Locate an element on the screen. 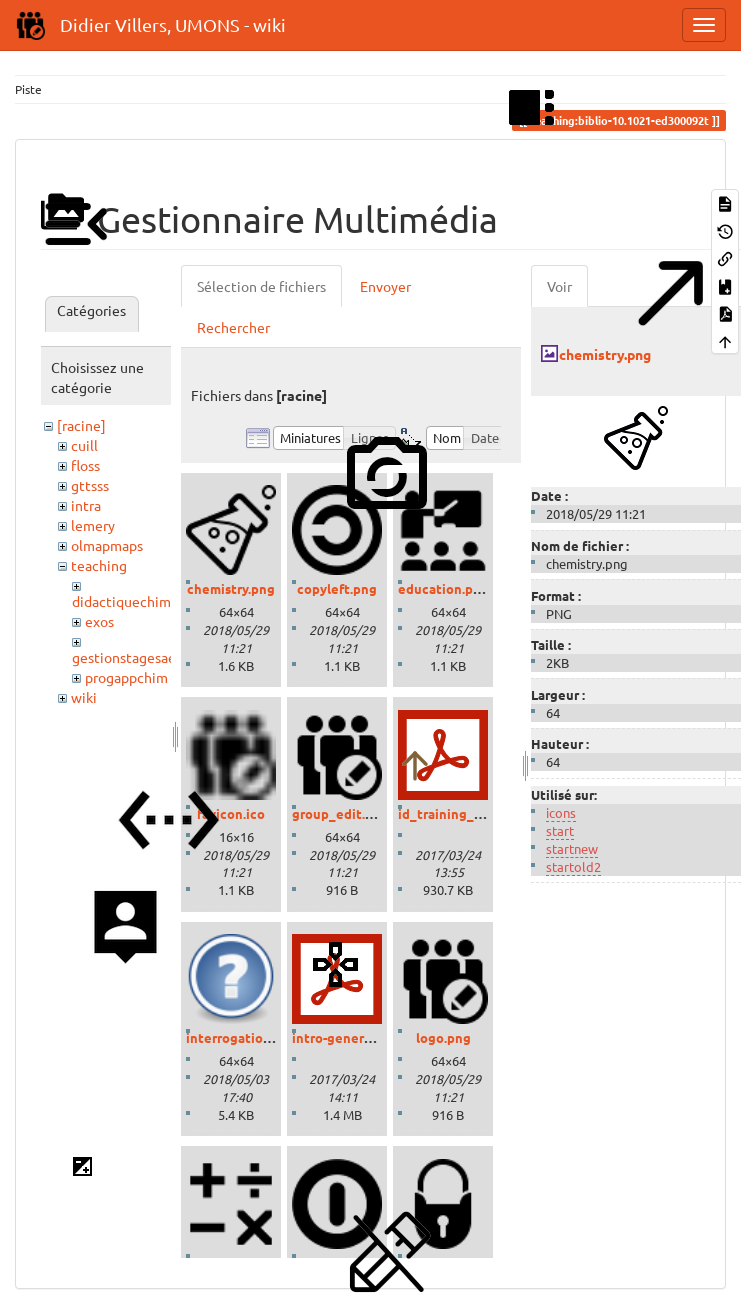  access ethernet or wired network settings is located at coordinates (169, 820).